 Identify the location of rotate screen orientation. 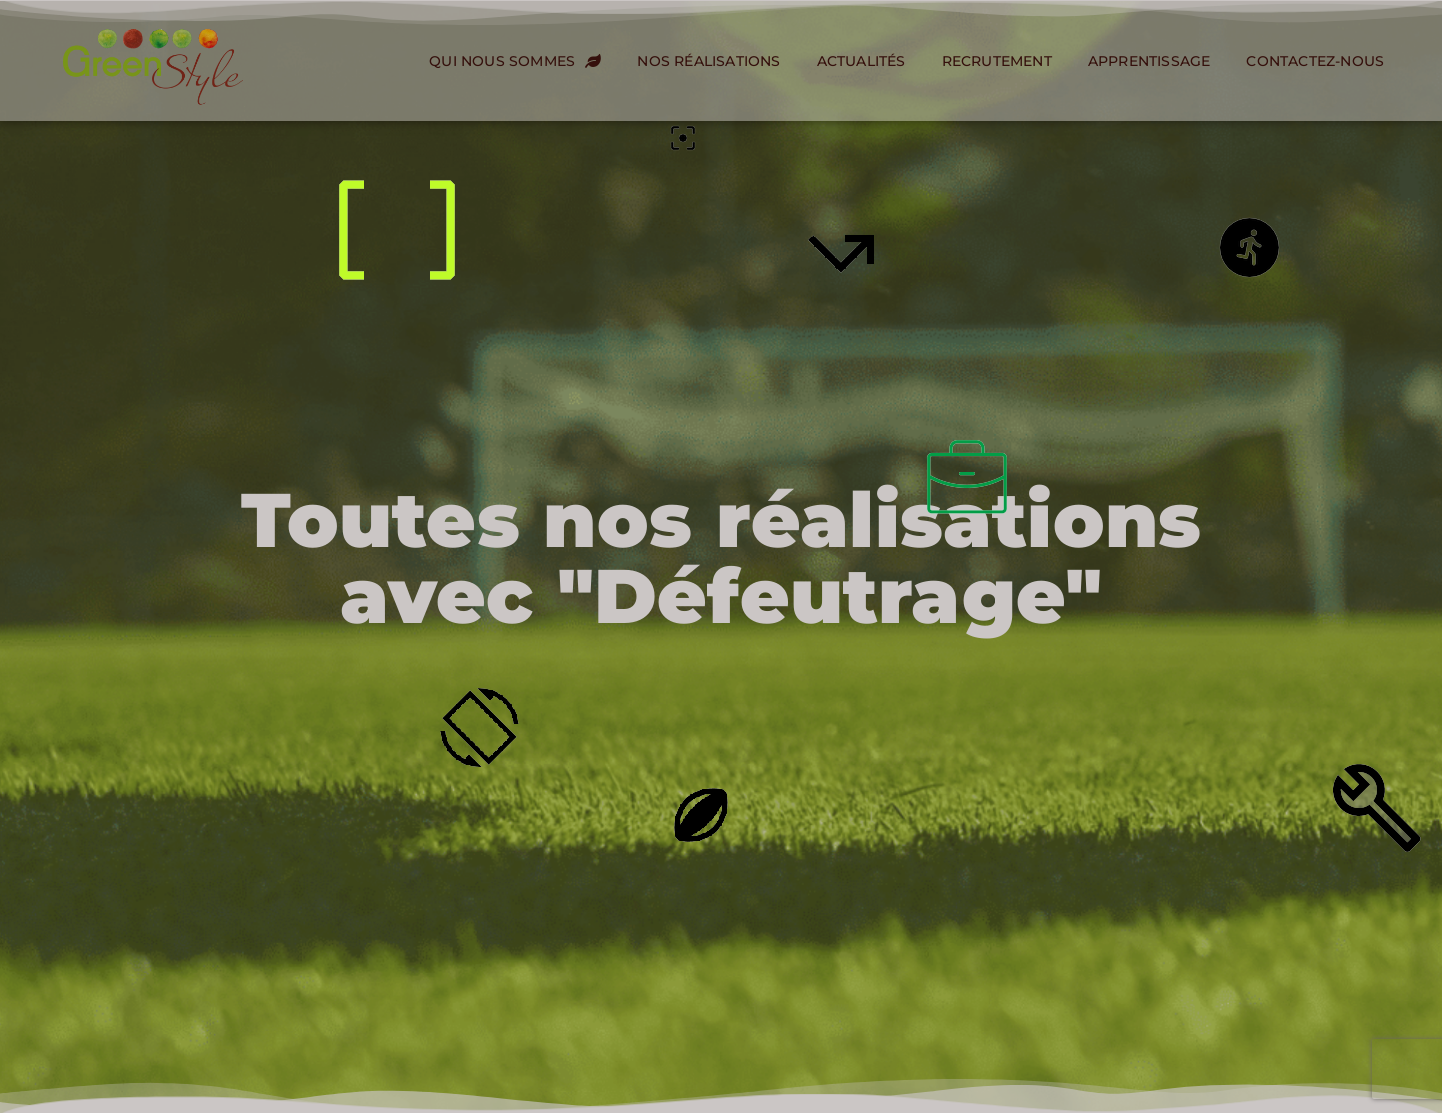
(479, 727).